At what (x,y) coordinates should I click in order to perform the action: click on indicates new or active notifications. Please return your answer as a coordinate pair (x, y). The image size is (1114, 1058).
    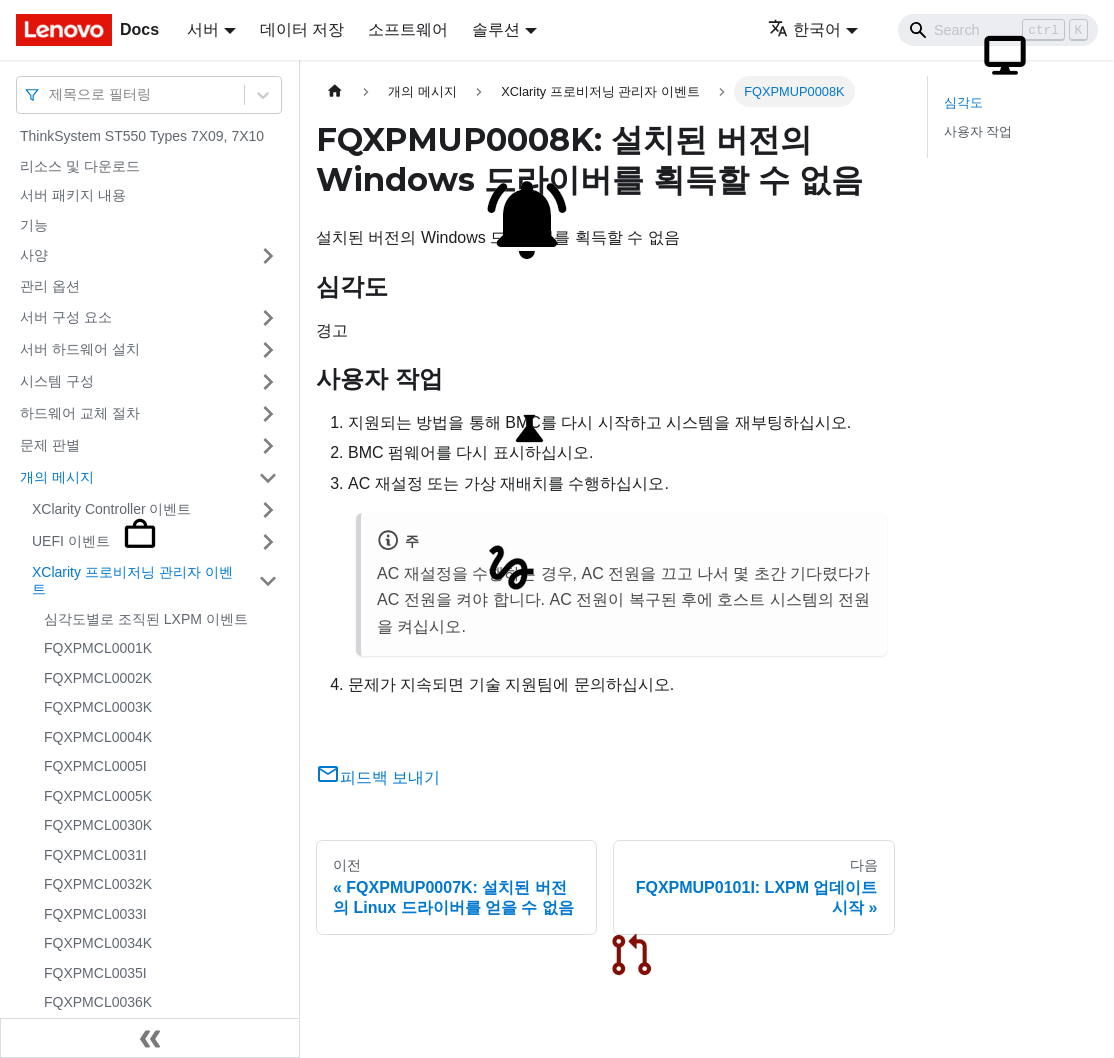
    Looking at the image, I should click on (527, 219).